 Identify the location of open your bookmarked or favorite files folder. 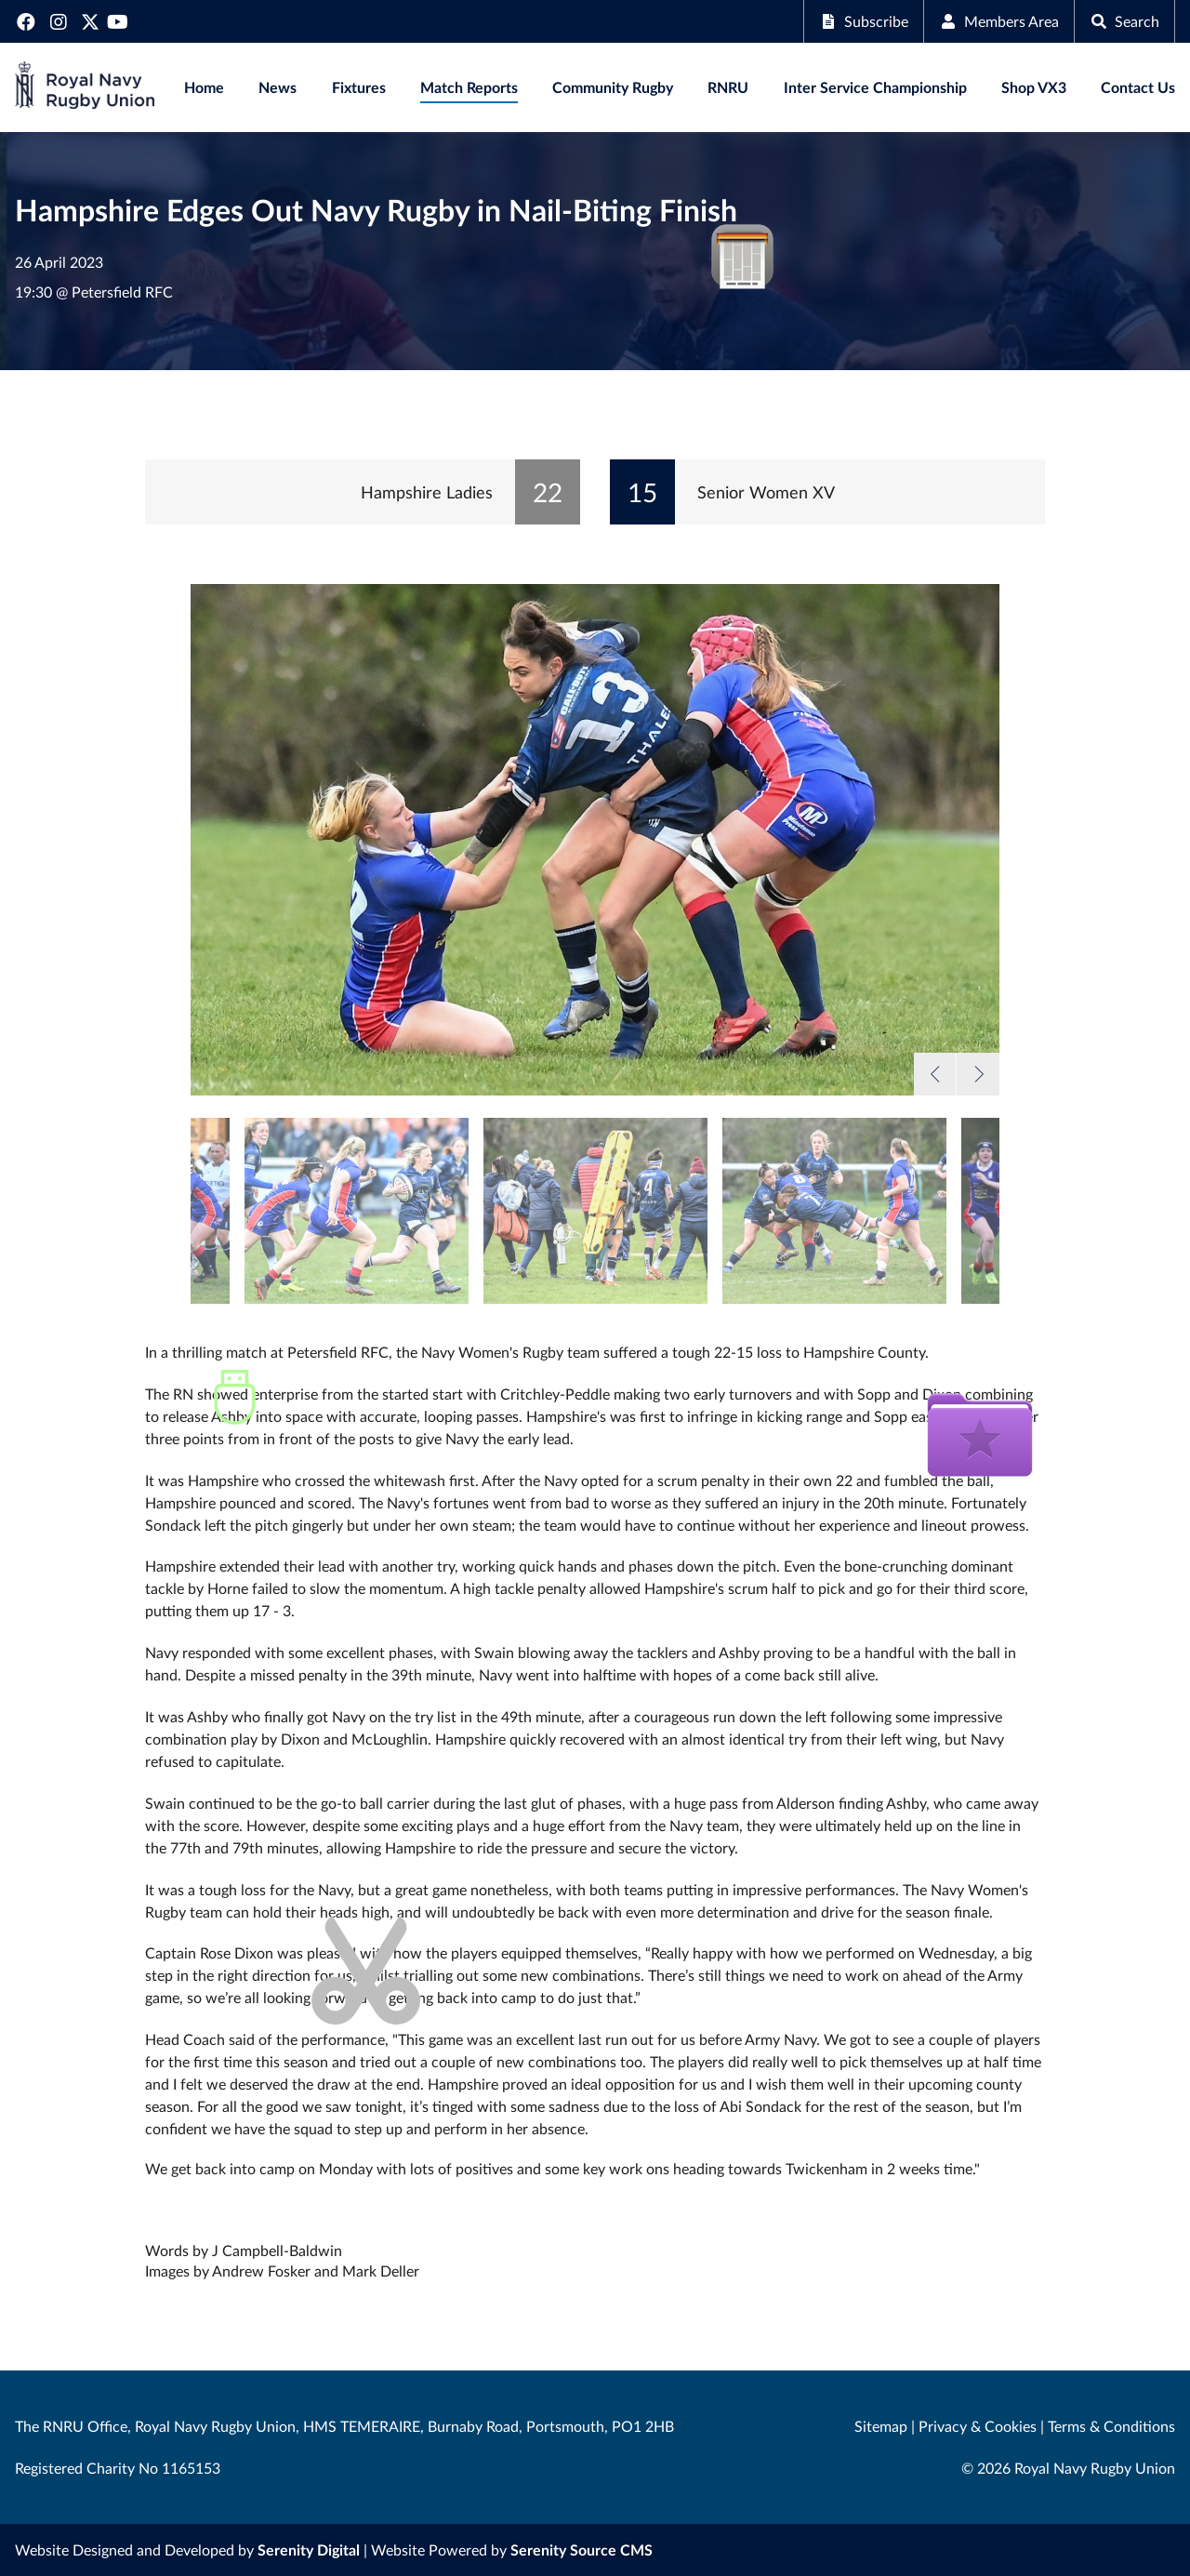
(980, 1435).